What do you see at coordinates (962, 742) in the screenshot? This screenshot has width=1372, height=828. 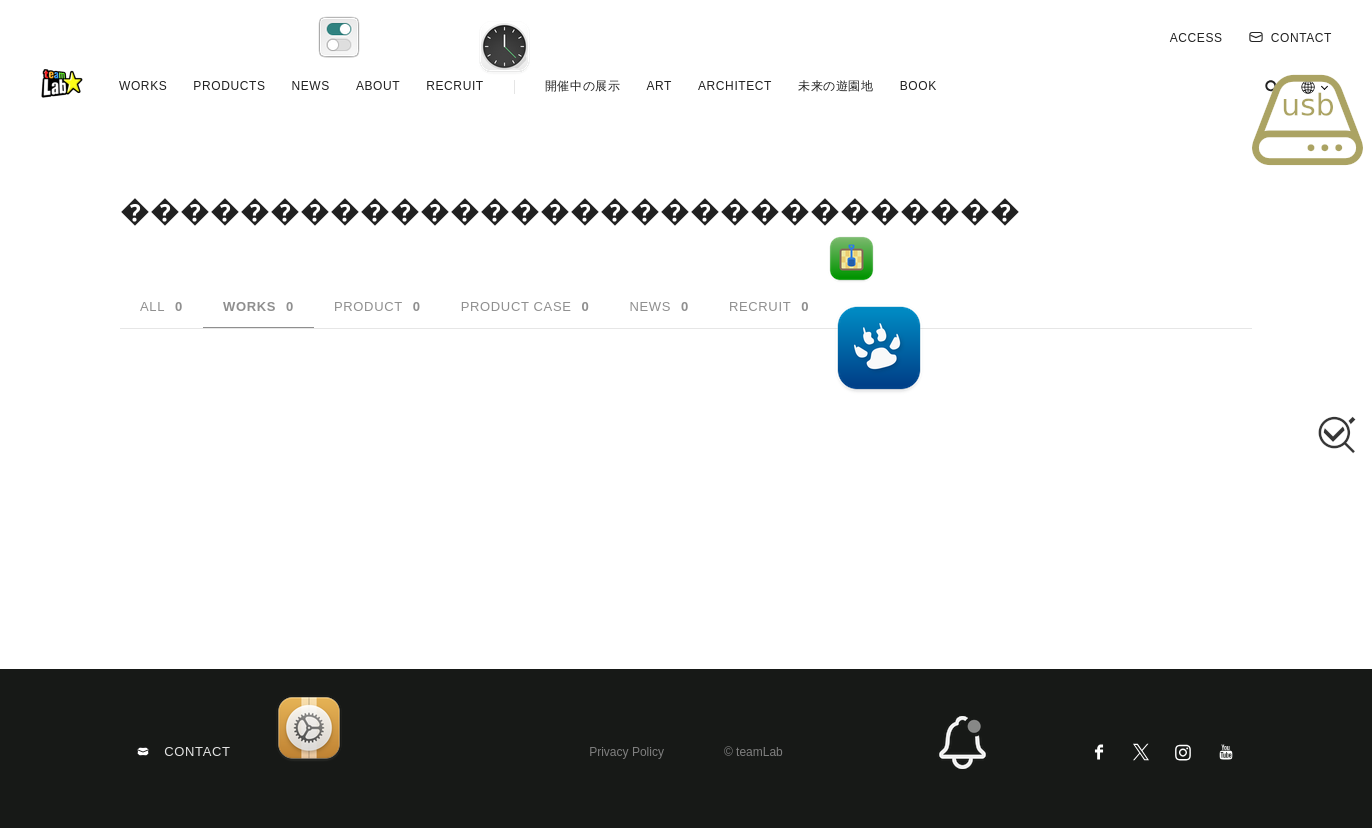 I see `no new notifications` at bounding box center [962, 742].